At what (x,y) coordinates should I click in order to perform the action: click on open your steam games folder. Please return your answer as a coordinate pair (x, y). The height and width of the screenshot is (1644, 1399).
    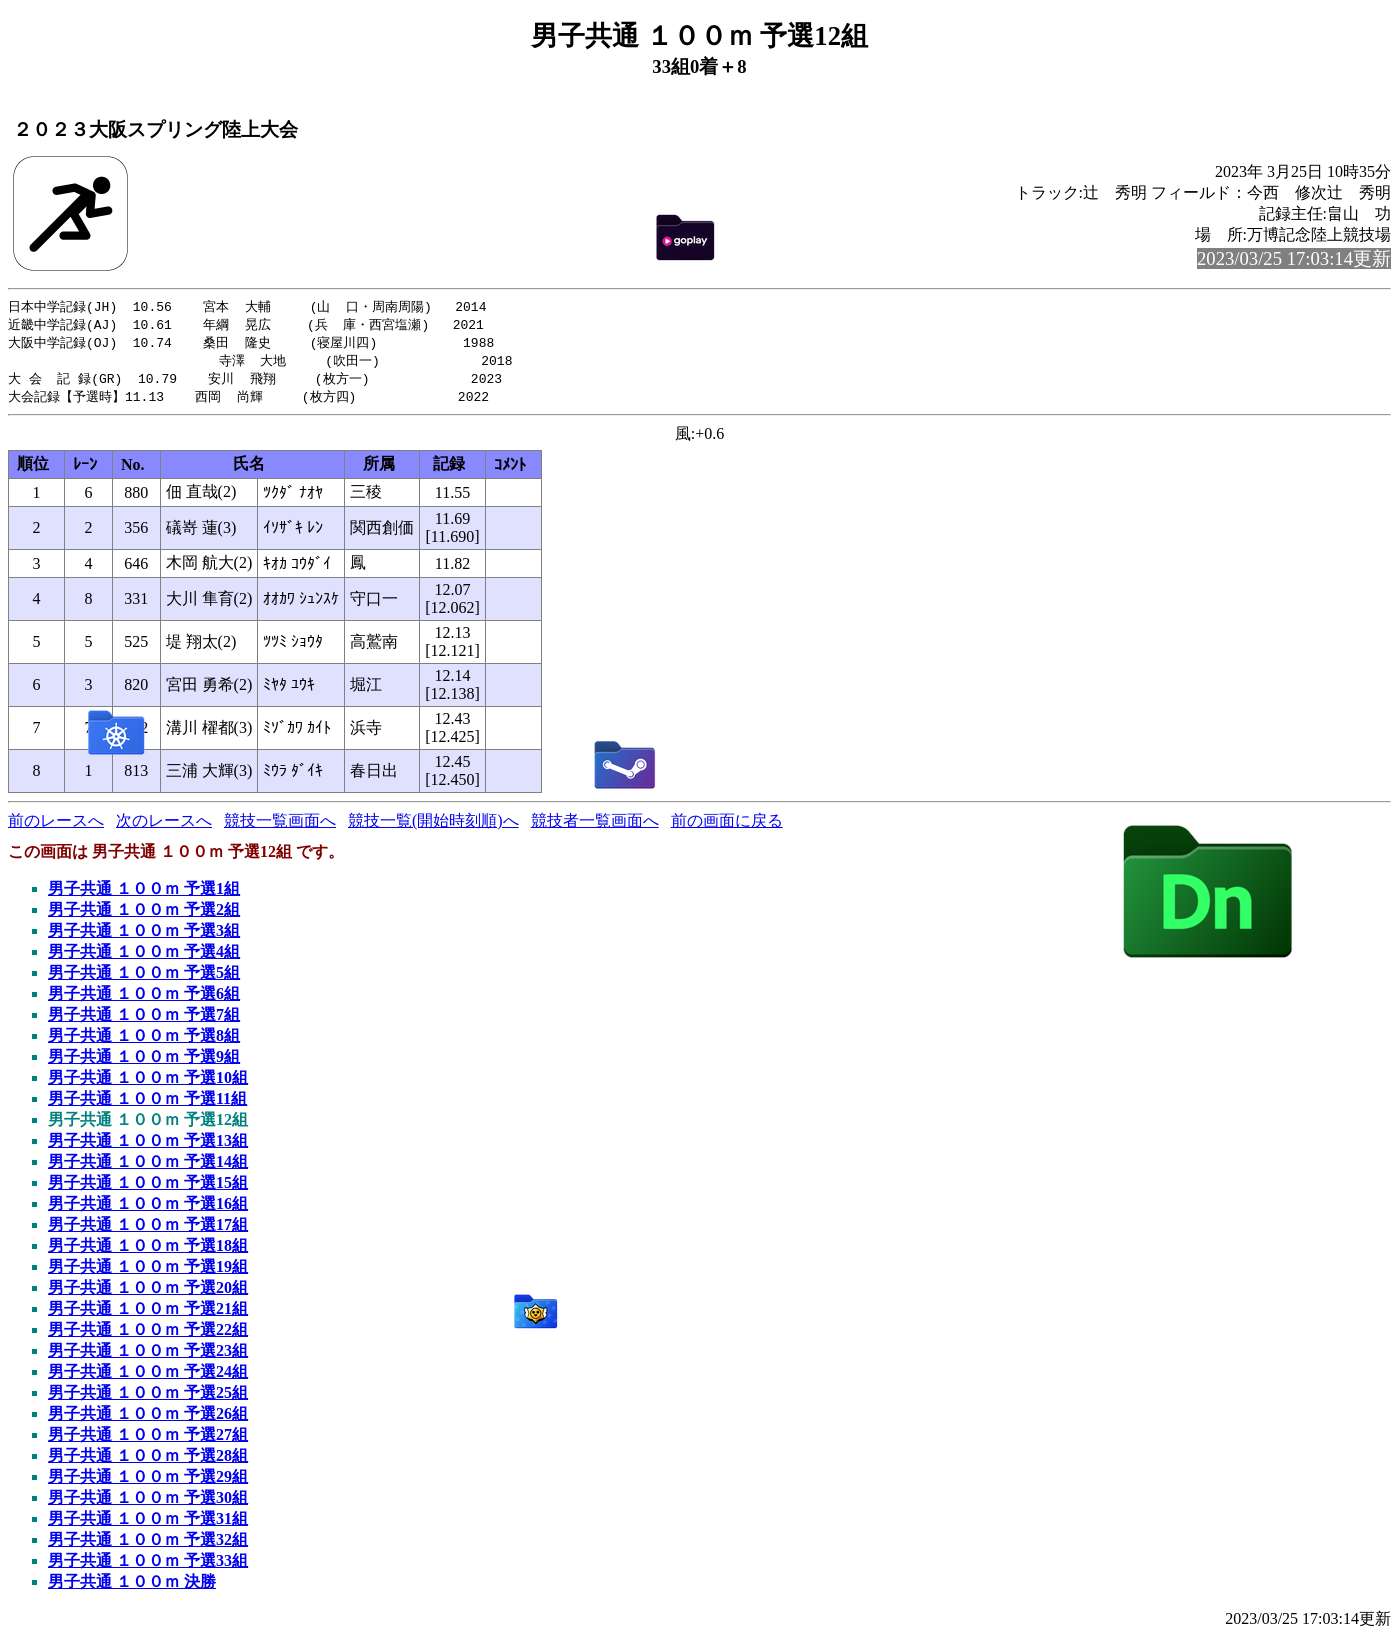
    Looking at the image, I should click on (624, 766).